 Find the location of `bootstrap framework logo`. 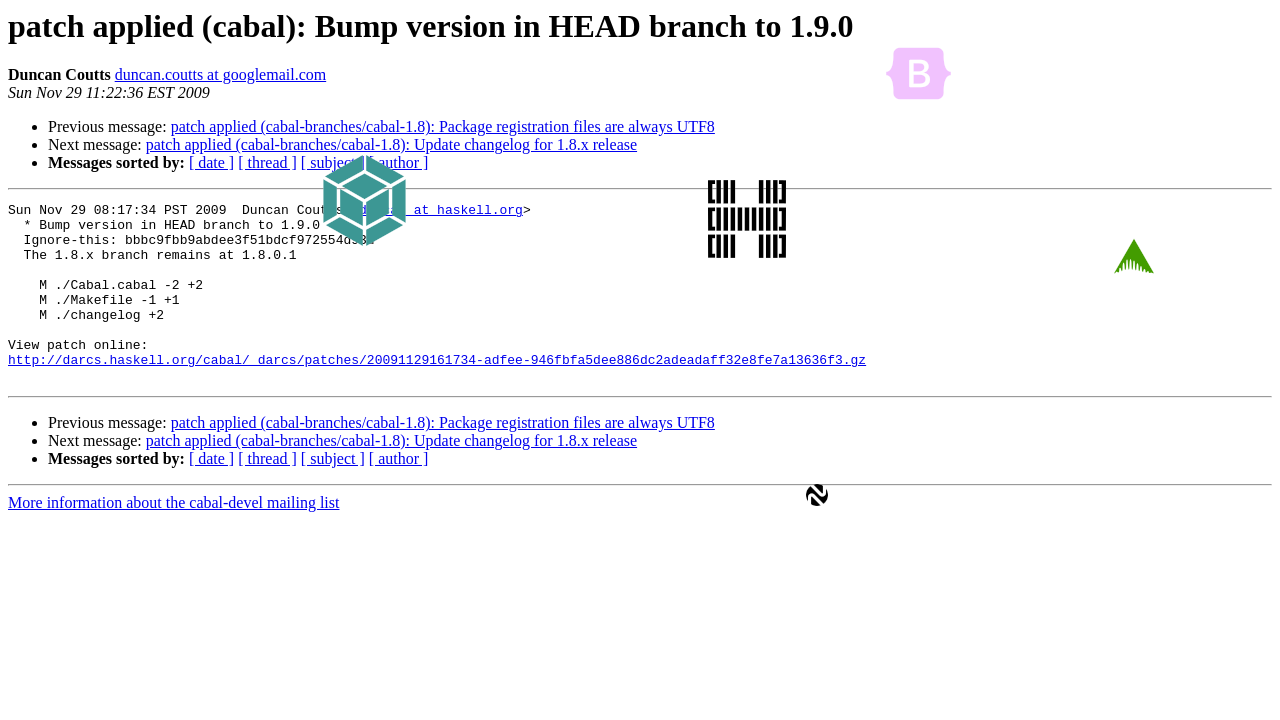

bootstrap framework logo is located at coordinates (918, 73).